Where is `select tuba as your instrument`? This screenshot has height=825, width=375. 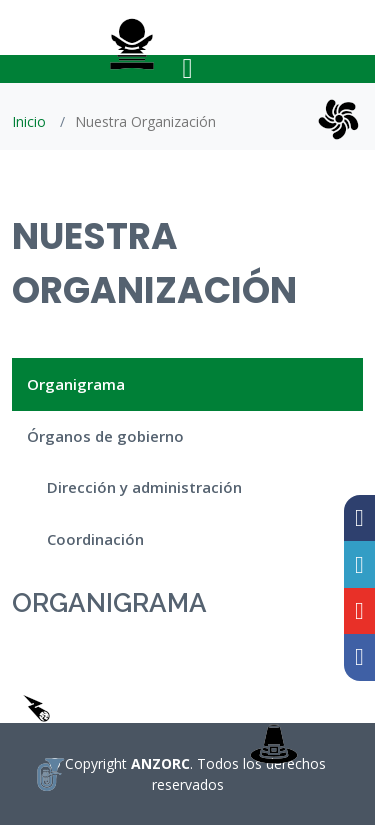
select tuba as your instrument is located at coordinates (49, 774).